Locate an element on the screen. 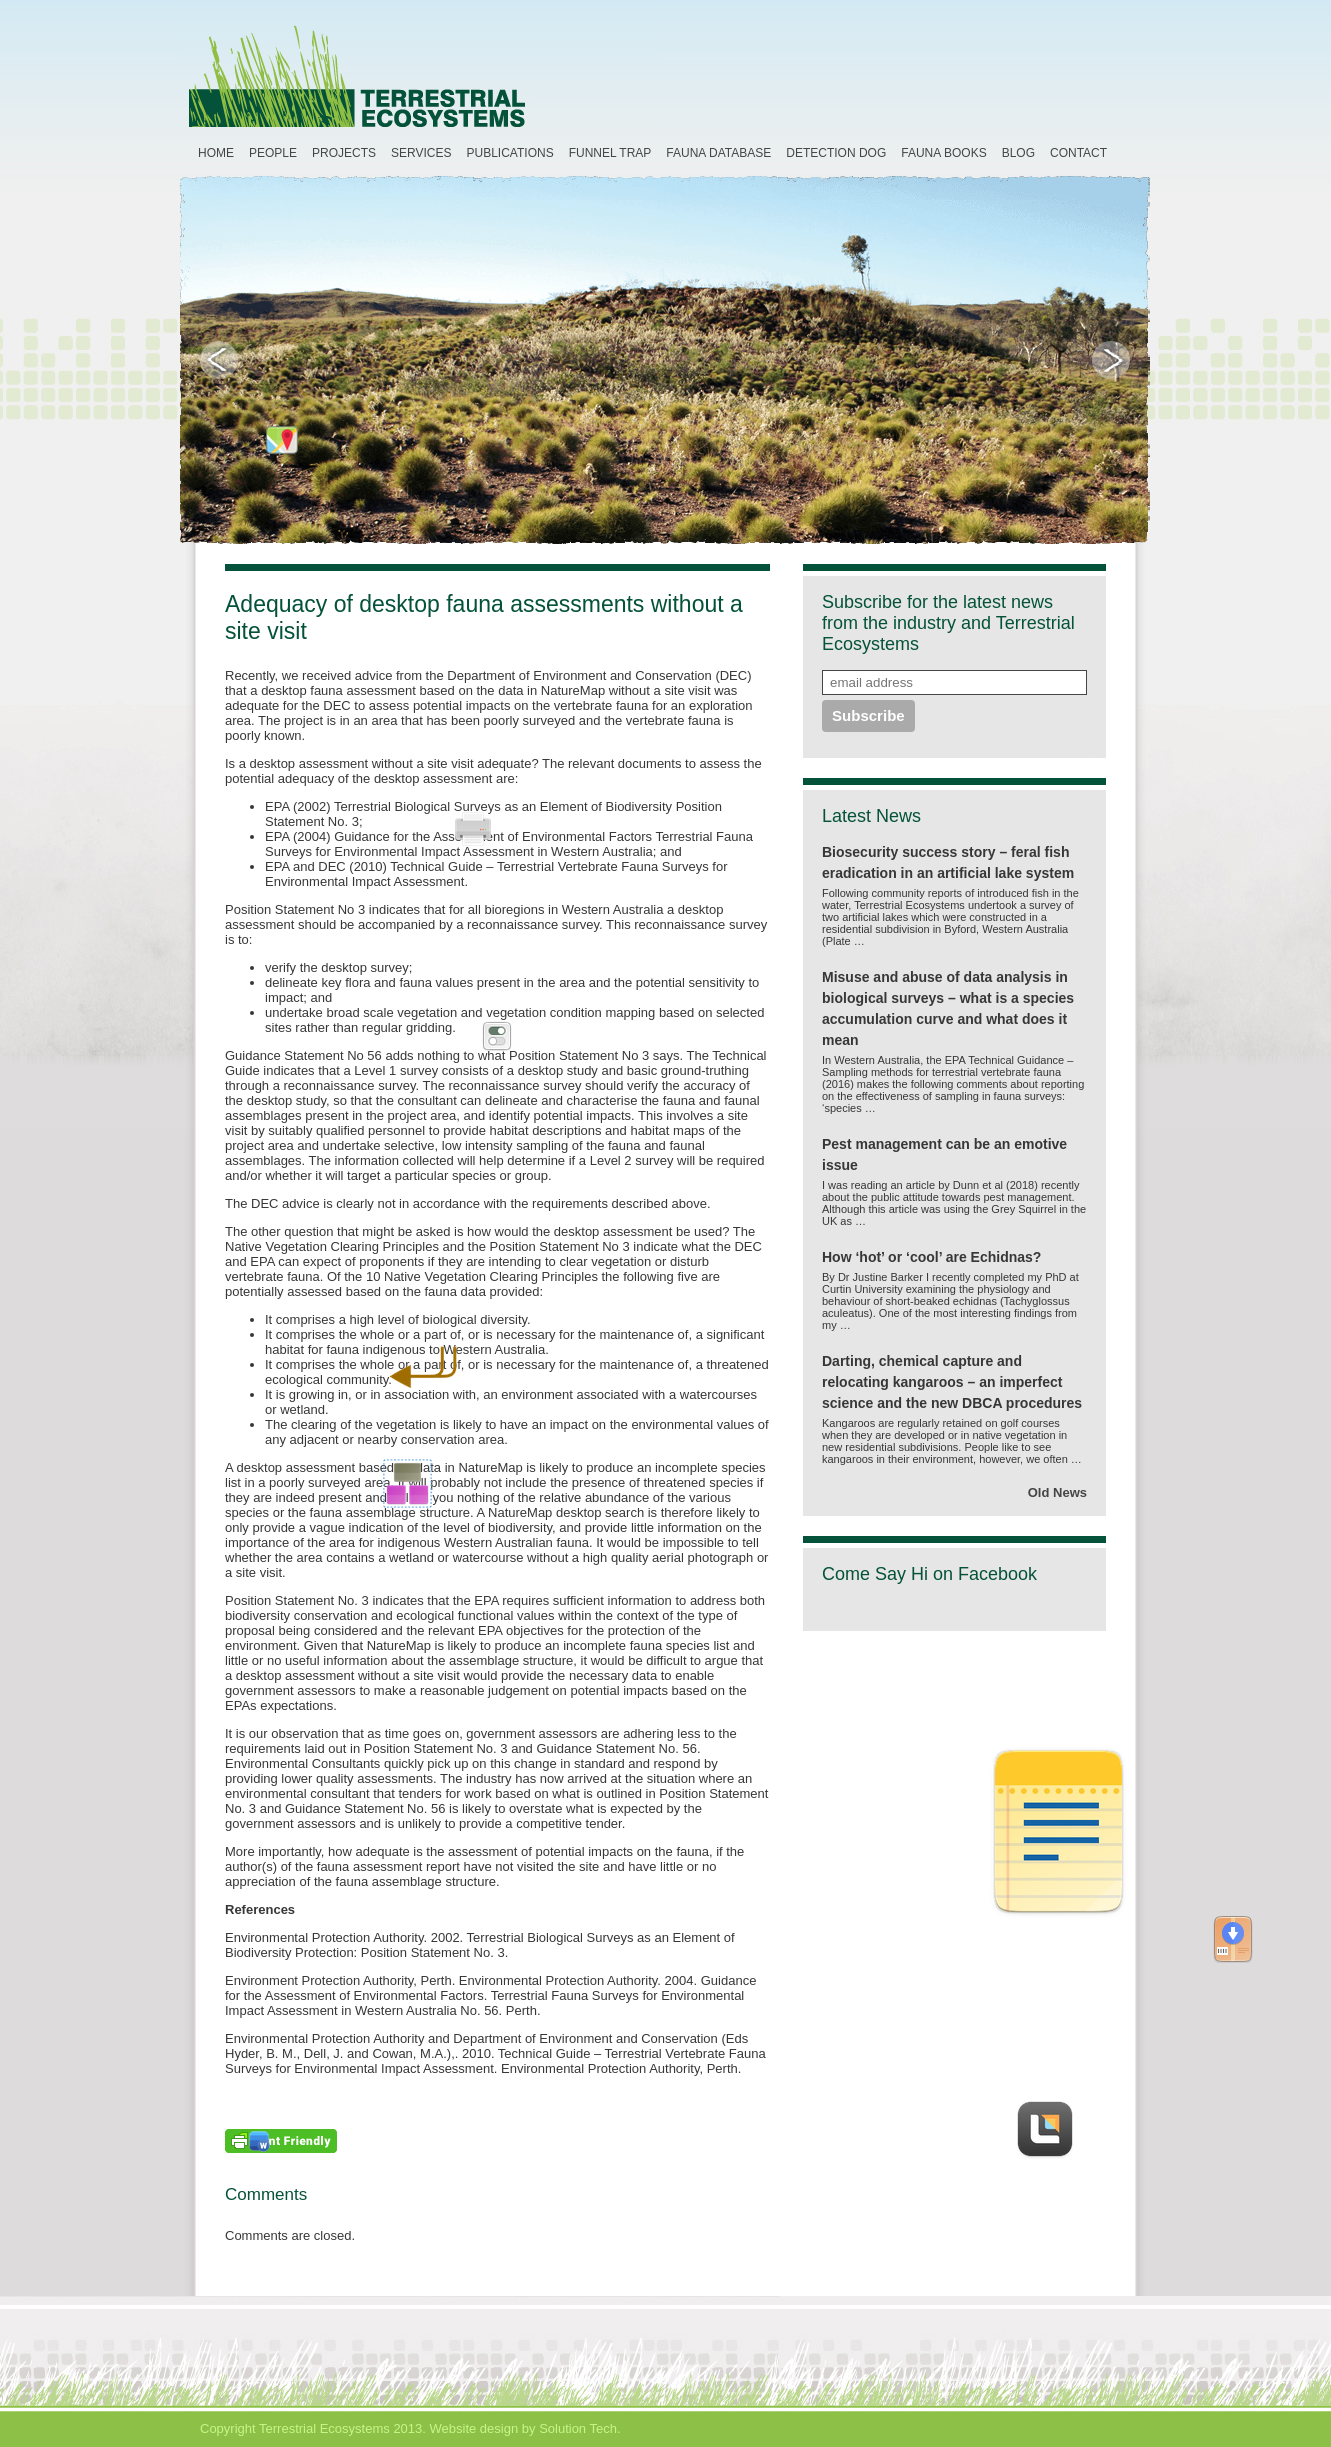 Image resolution: width=1331 pixels, height=2447 pixels. reply to all recipients of an email is located at coordinates (422, 1367).